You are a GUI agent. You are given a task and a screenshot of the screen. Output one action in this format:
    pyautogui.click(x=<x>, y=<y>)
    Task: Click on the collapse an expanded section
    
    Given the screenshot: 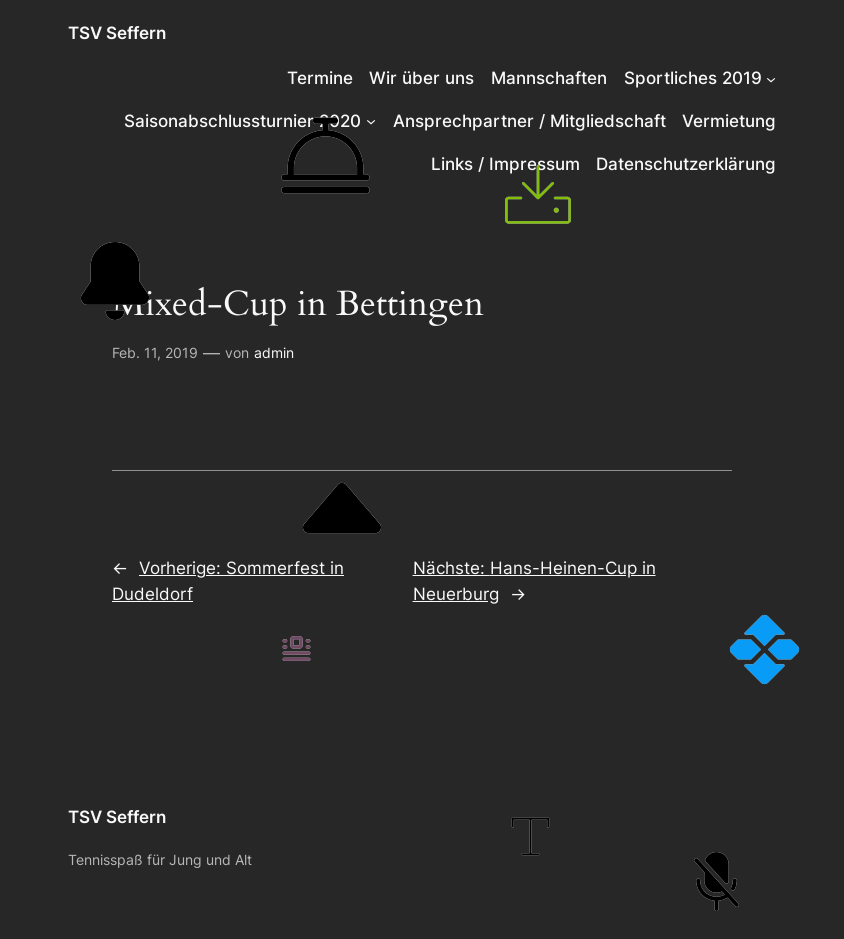 What is the action you would take?
    pyautogui.click(x=342, y=508)
    